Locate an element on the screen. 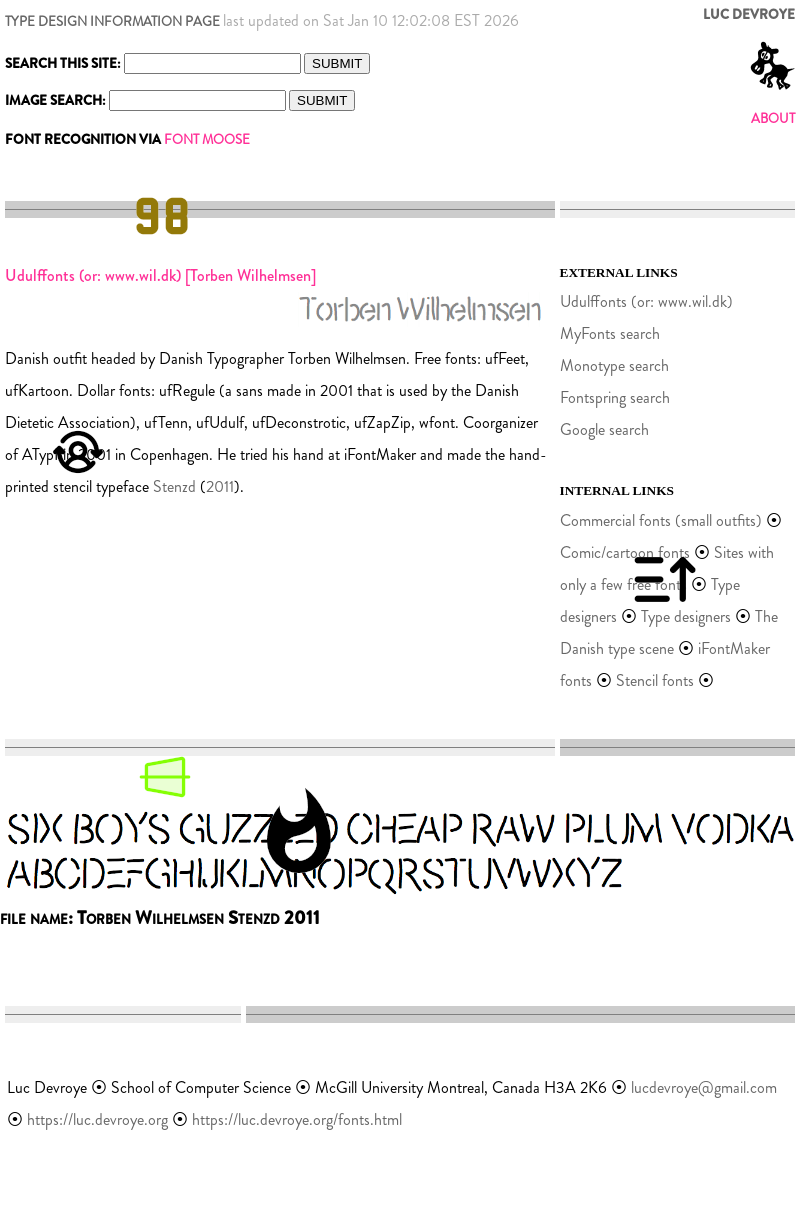  switch between user accounts is located at coordinates (78, 452).